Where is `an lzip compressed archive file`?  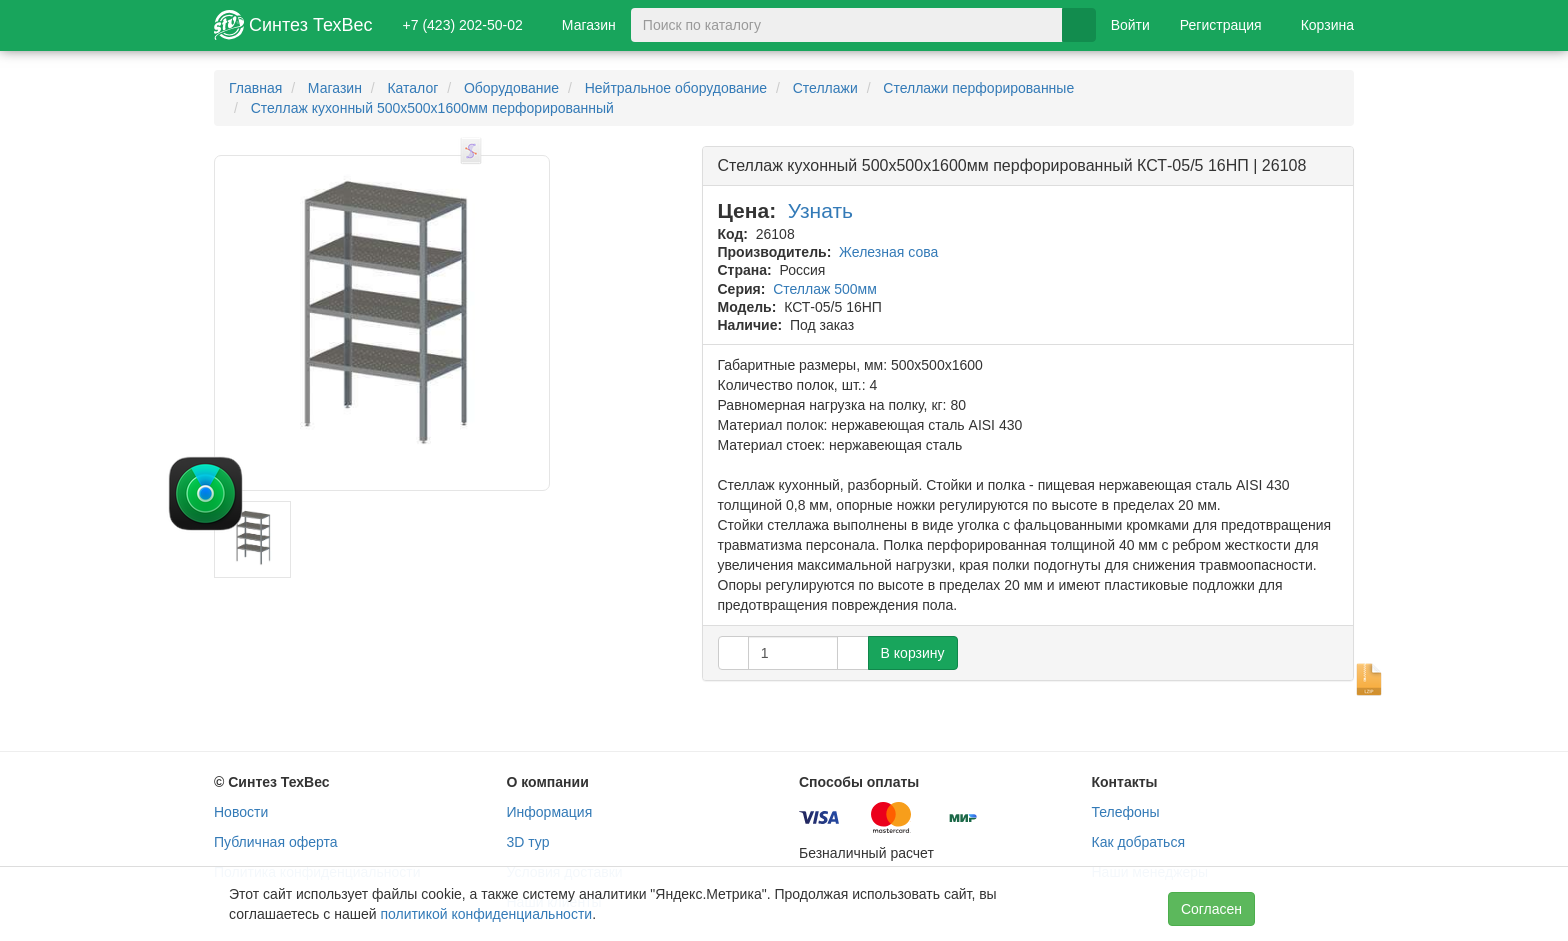
an lzip compressed archive file is located at coordinates (1369, 680).